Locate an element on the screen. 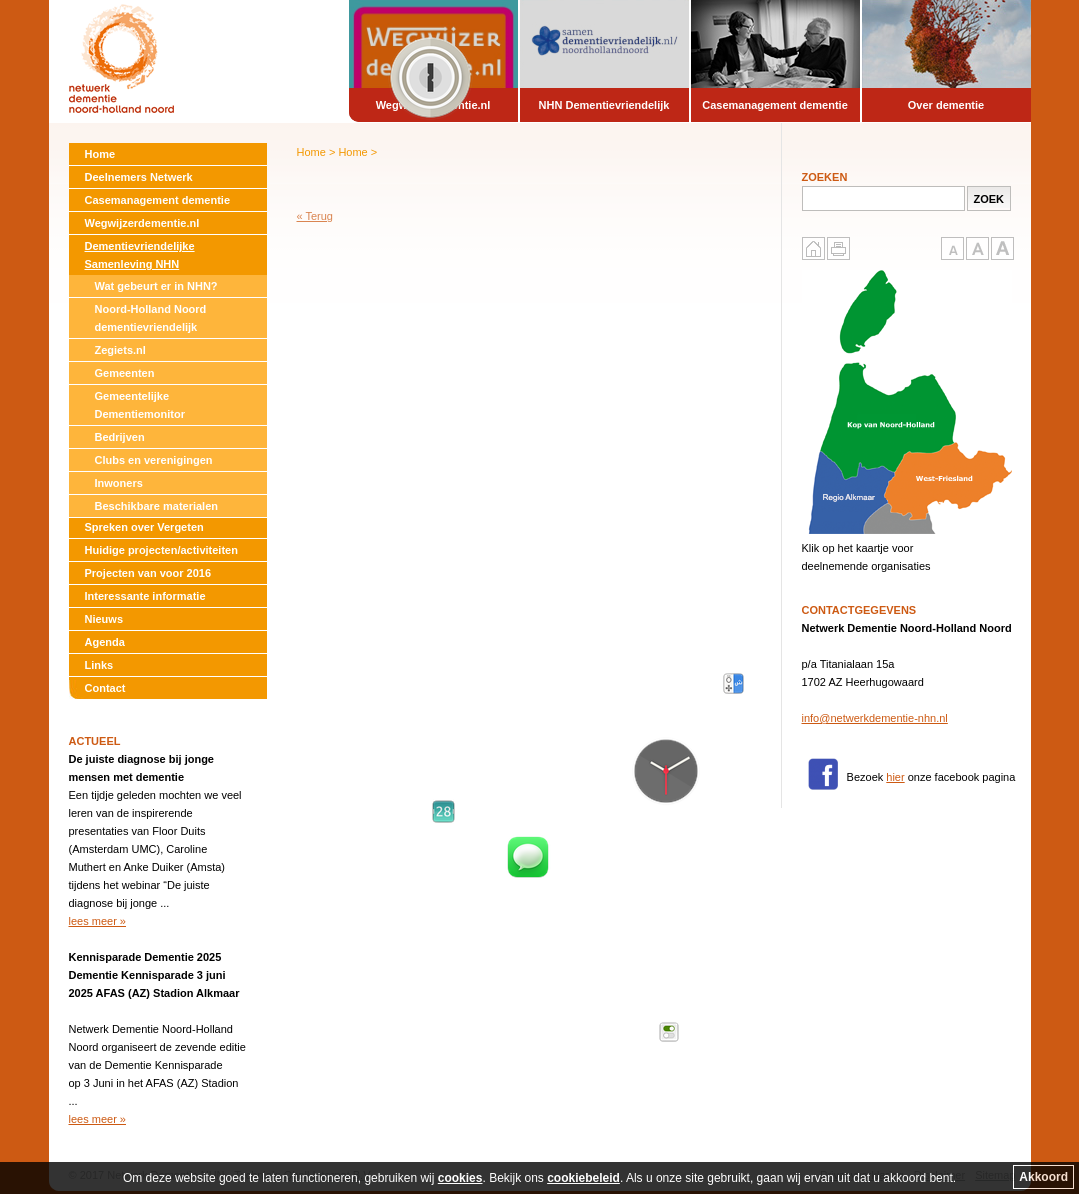 This screenshot has width=1079, height=1194. open passwords and keys manager is located at coordinates (430, 77).